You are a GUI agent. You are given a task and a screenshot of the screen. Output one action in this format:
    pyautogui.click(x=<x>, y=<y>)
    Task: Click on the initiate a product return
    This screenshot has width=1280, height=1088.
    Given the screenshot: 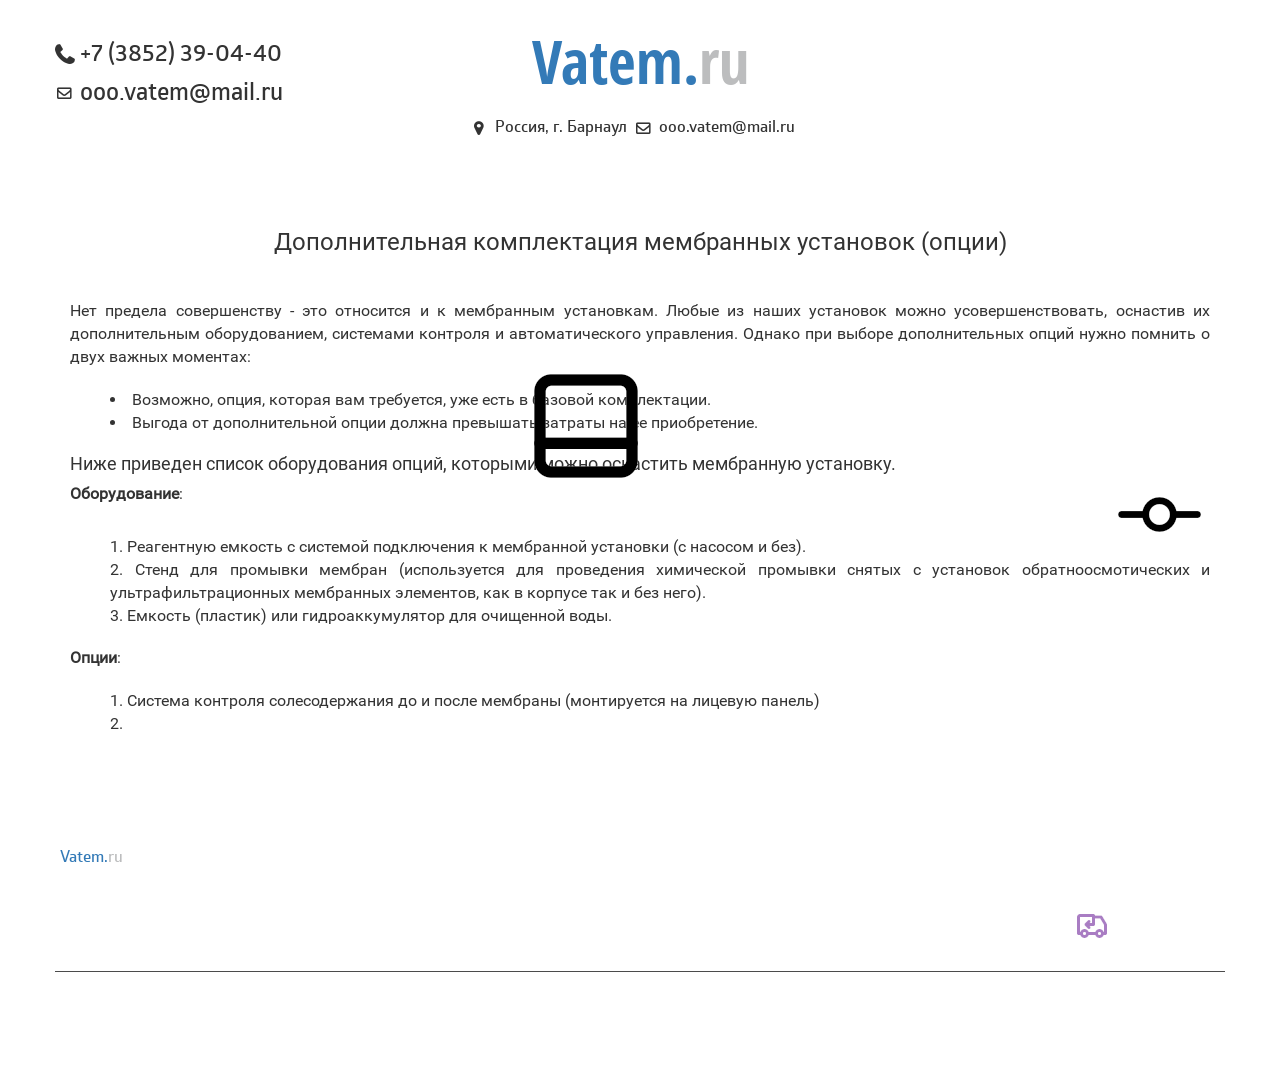 What is the action you would take?
    pyautogui.click(x=1092, y=926)
    